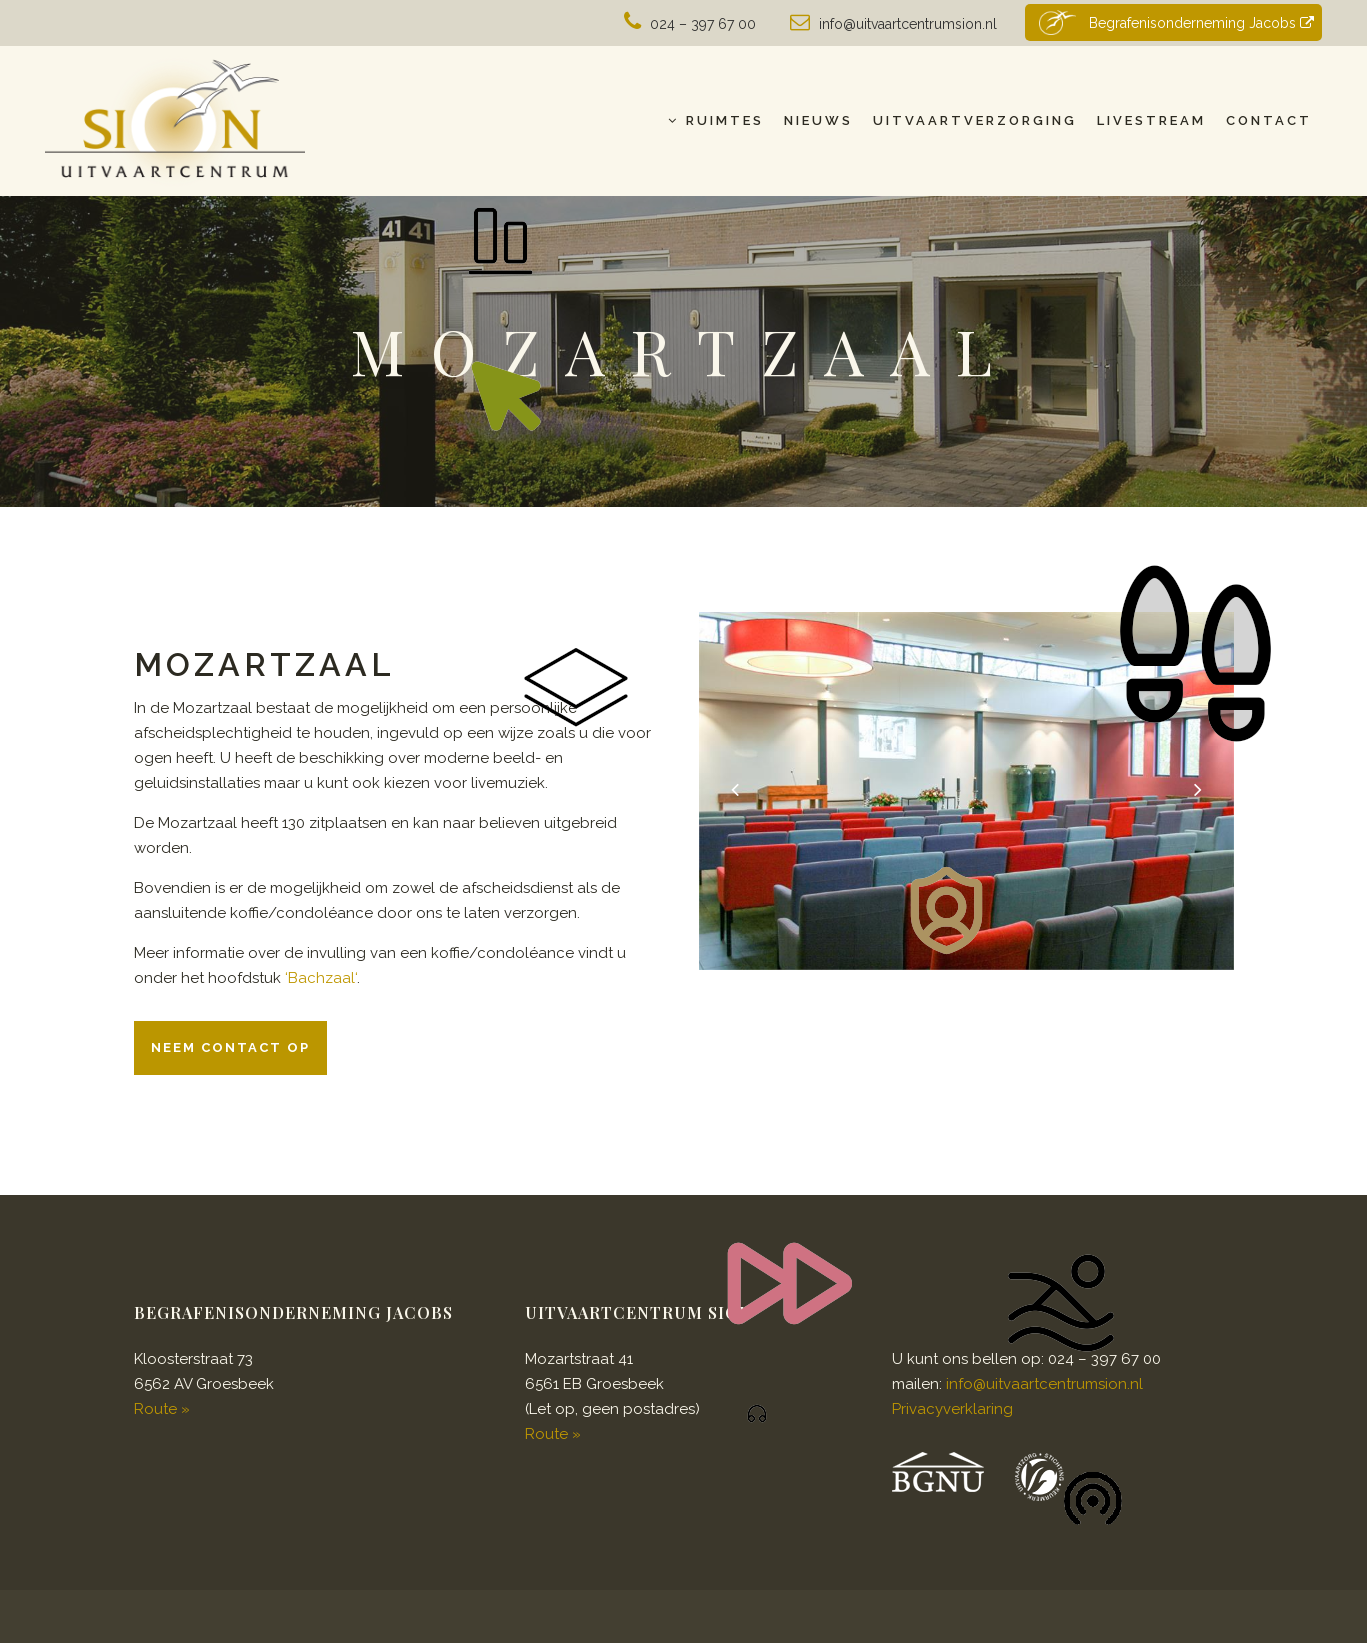 This screenshot has height=1643, width=1367. I want to click on access swimming or aquatic activities, so click(1061, 1303).